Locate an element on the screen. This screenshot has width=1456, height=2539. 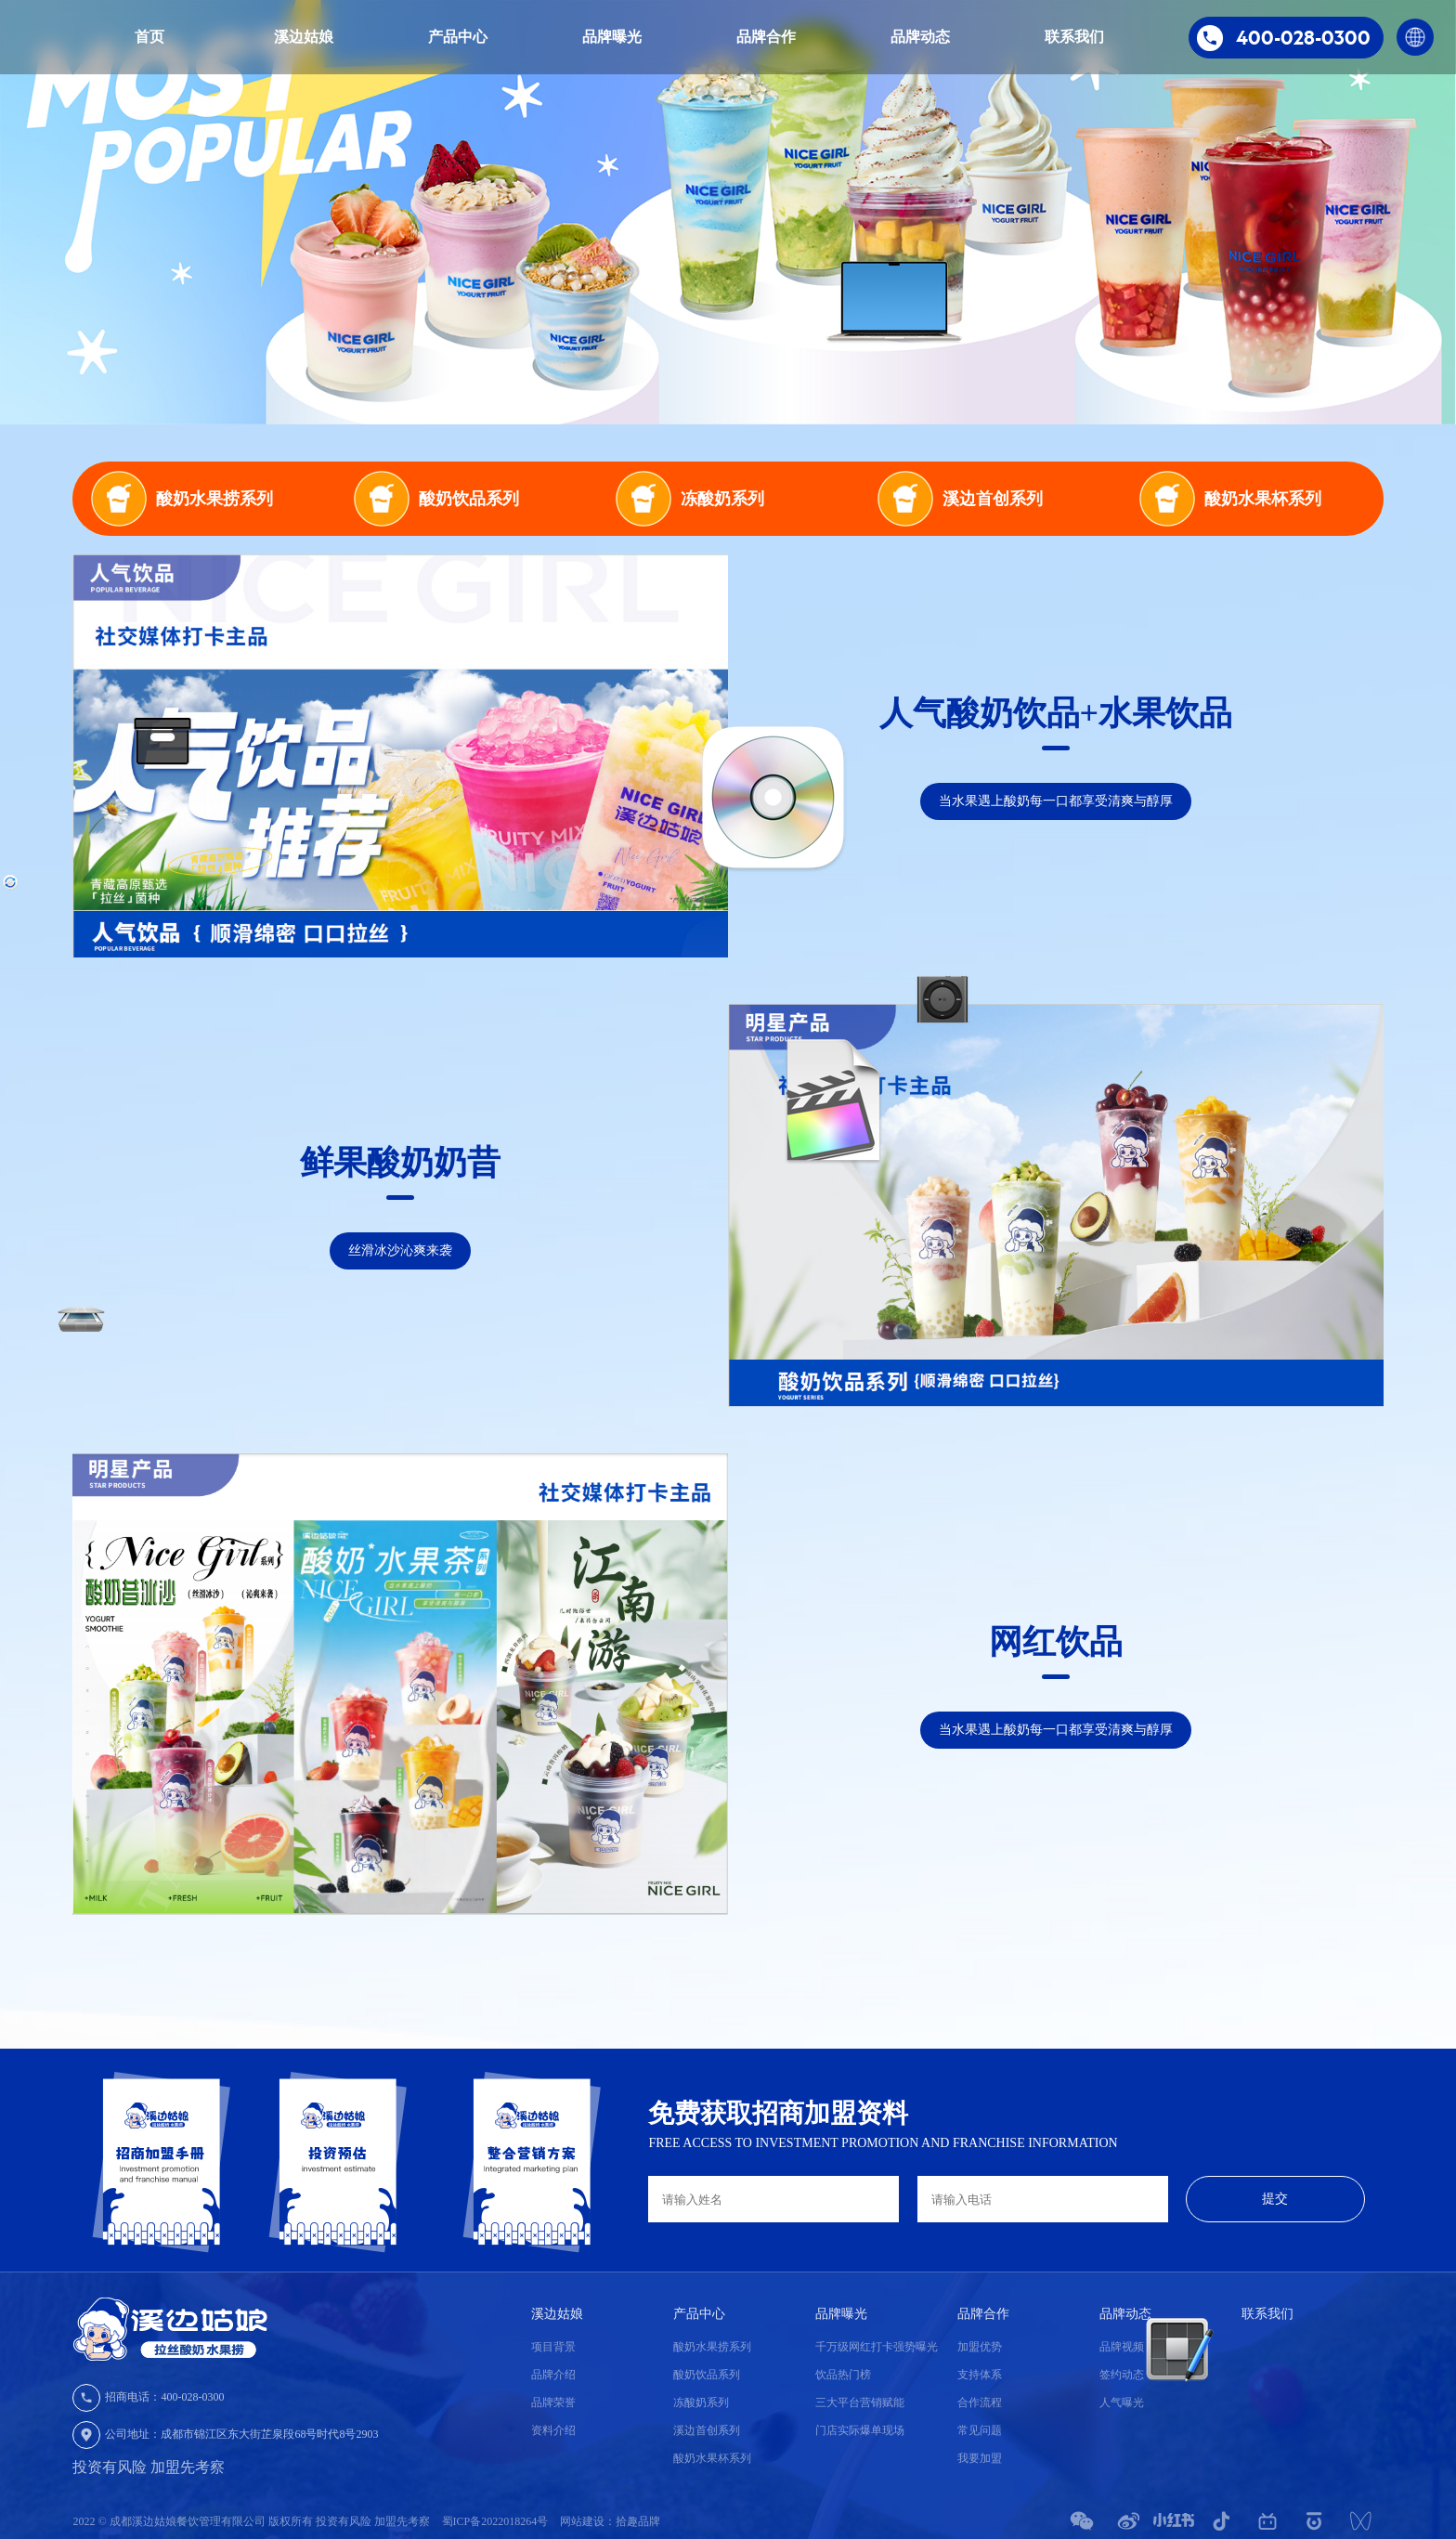
create a new video project in iMovie is located at coordinates (833, 1102).